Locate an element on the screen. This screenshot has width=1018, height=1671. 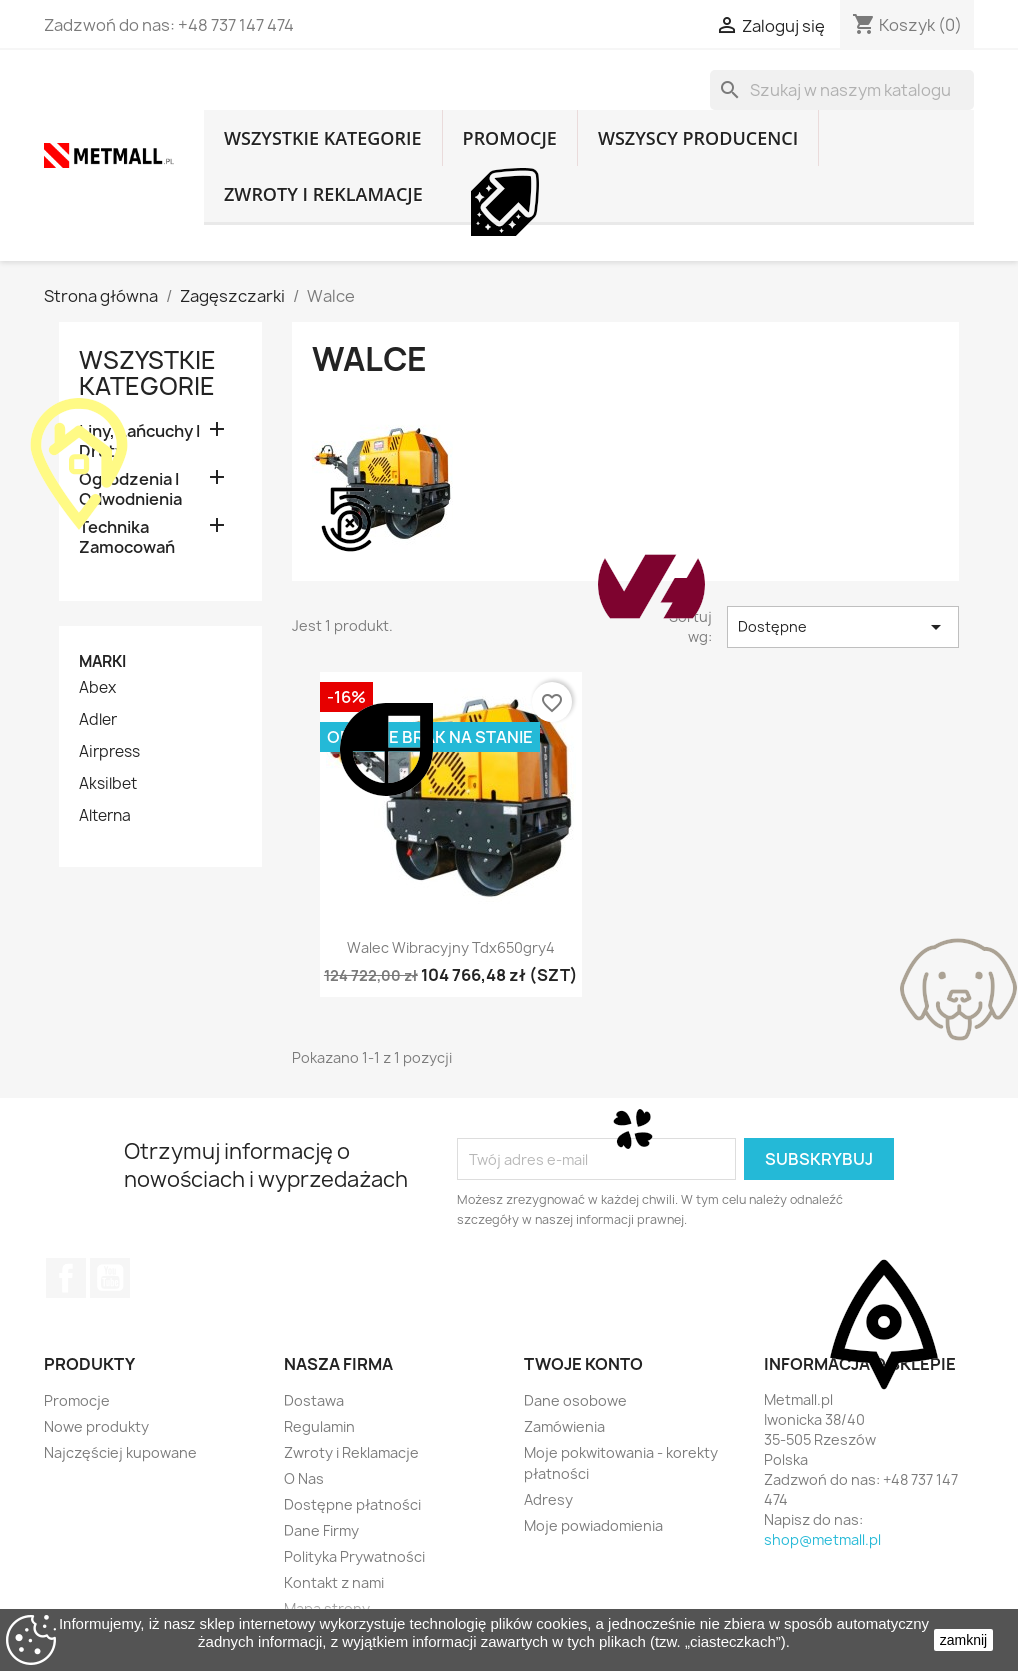
OVH cloud hosting services logo is located at coordinates (651, 586).